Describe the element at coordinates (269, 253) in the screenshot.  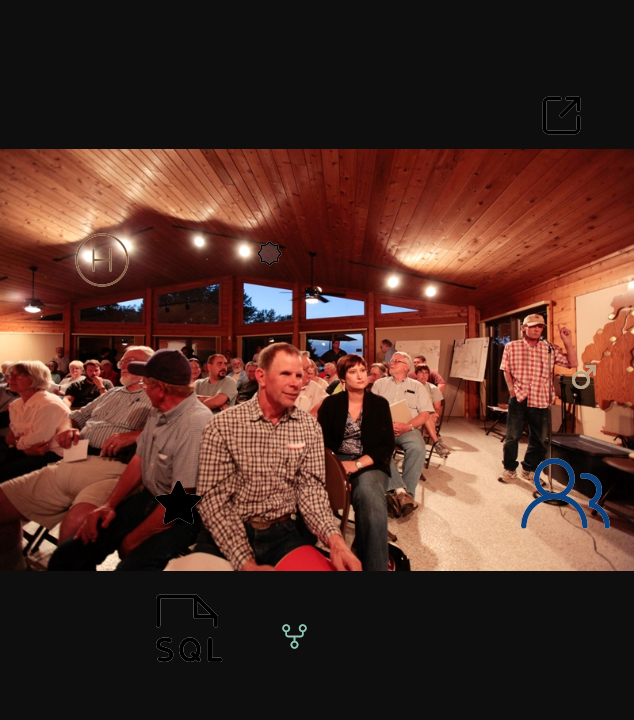
I see `indicates a verified or certified status` at that location.